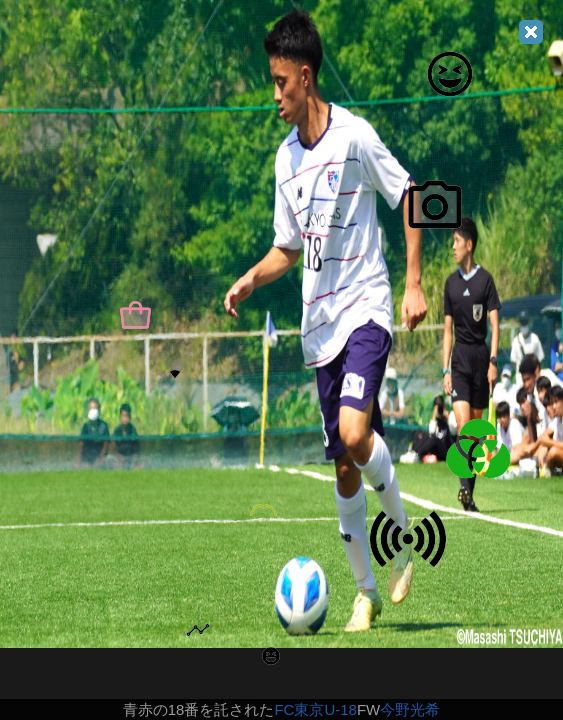 The image size is (563, 720). What do you see at coordinates (271, 656) in the screenshot?
I see `react with laughter to a message` at bounding box center [271, 656].